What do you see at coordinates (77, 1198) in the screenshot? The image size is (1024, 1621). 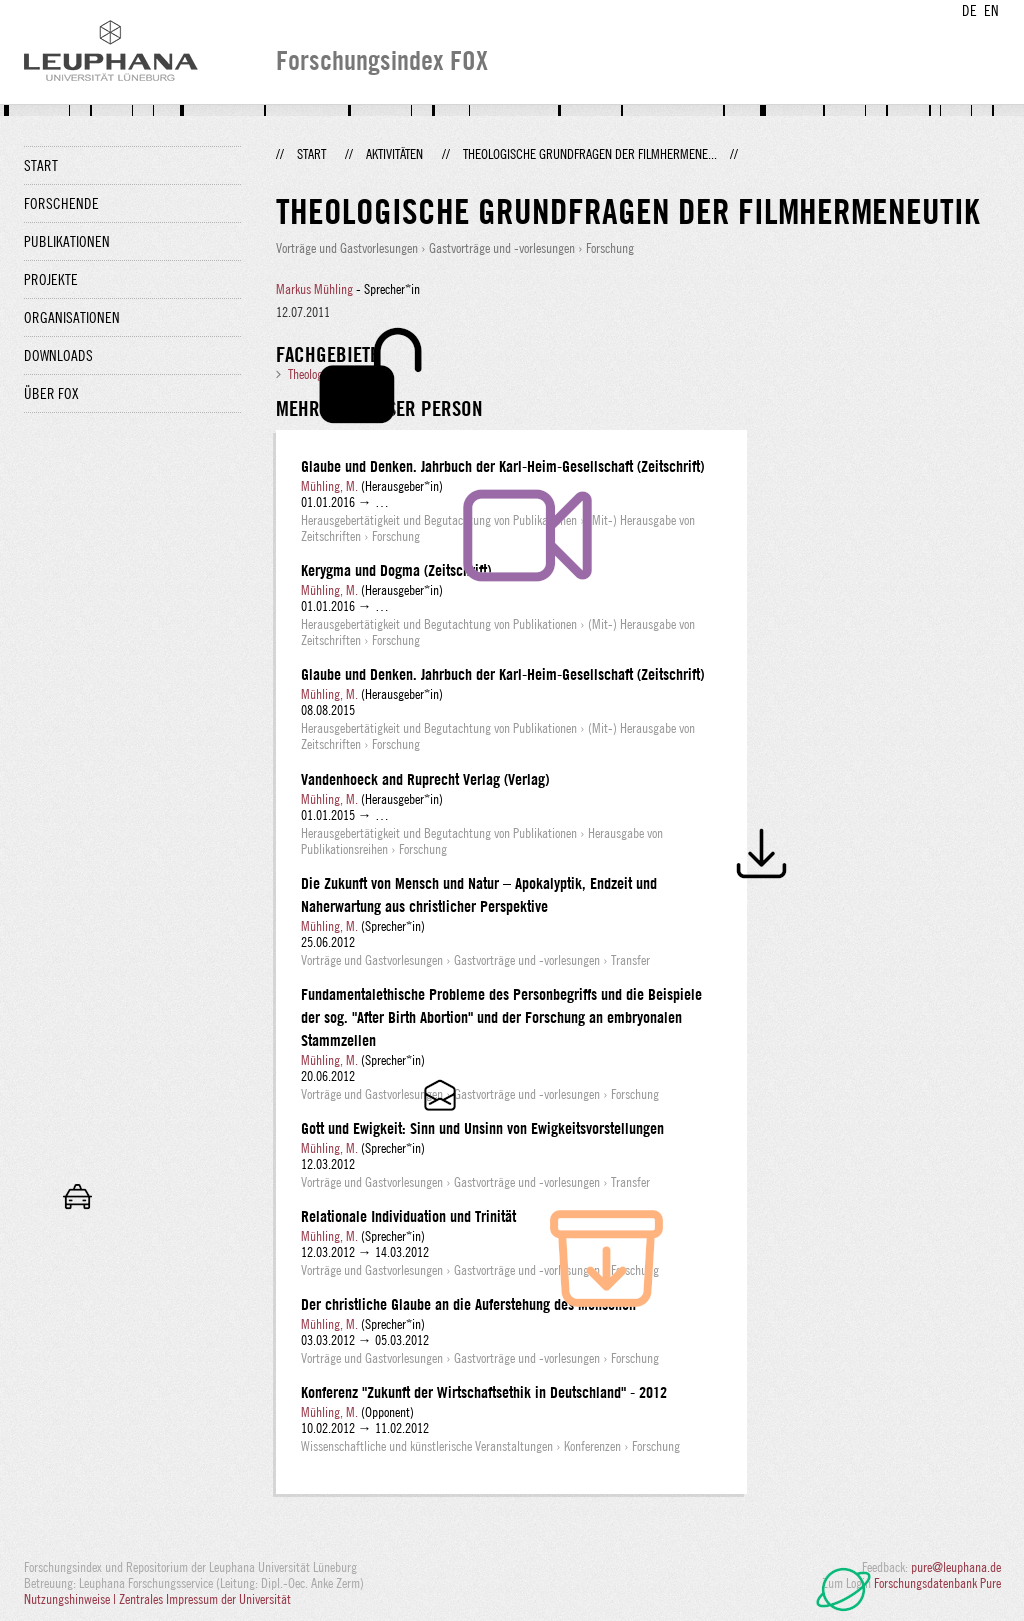 I see `request a taxi or cab ride` at bounding box center [77, 1198].